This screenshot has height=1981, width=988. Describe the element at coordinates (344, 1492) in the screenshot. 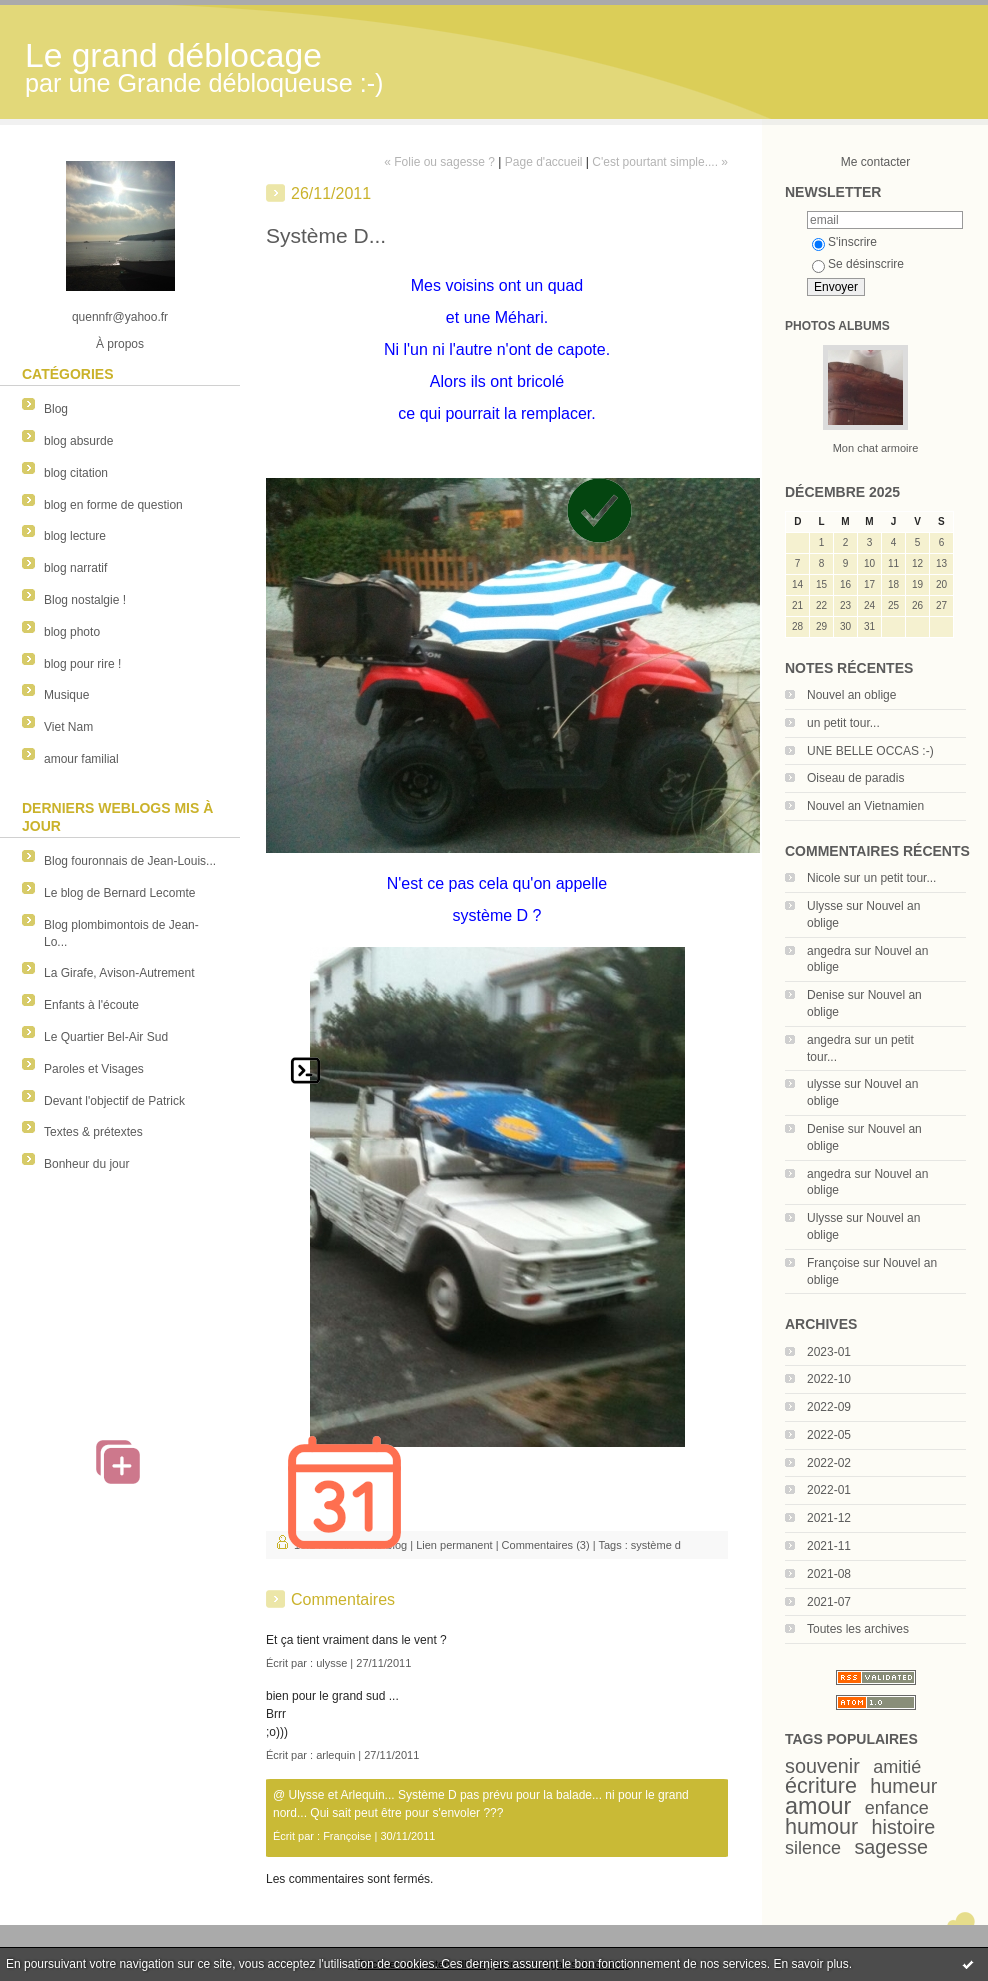

I see `view or select a specific date` at that location.